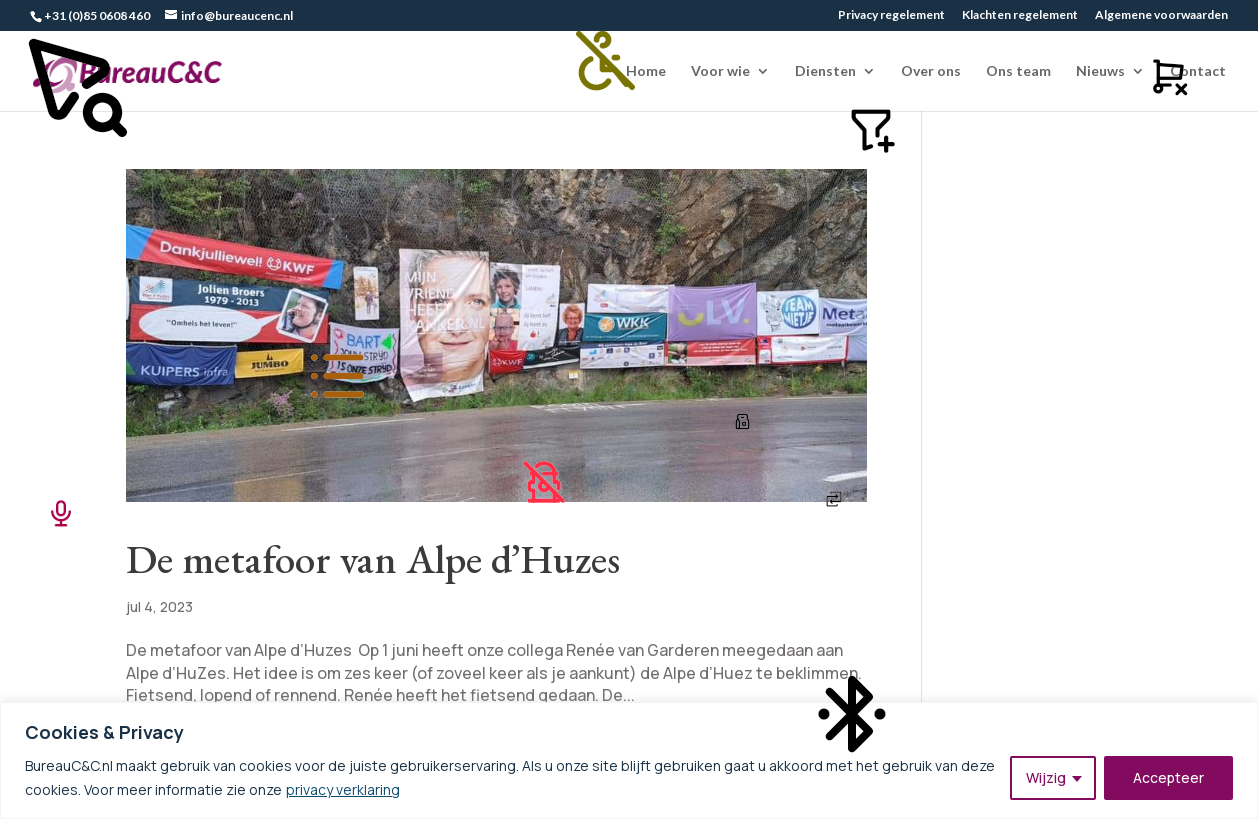 Image resolution: width=1258 pixels, height=819 pixels. Describe the element at coordinates (61, 514) in the screenshot. I see `tap to start voice input` at that location.